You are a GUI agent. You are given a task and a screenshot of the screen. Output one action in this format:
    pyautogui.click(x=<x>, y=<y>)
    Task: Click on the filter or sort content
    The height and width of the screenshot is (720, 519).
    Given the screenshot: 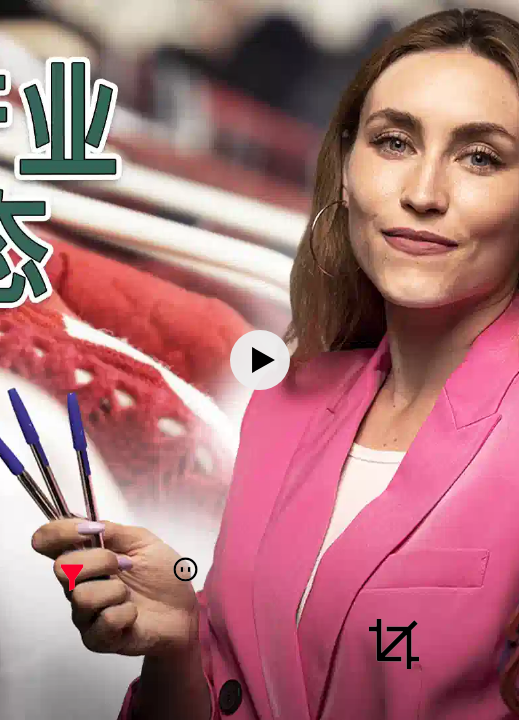 What is the action you would take?
    pyautogui.click(x=72, y=577)
    